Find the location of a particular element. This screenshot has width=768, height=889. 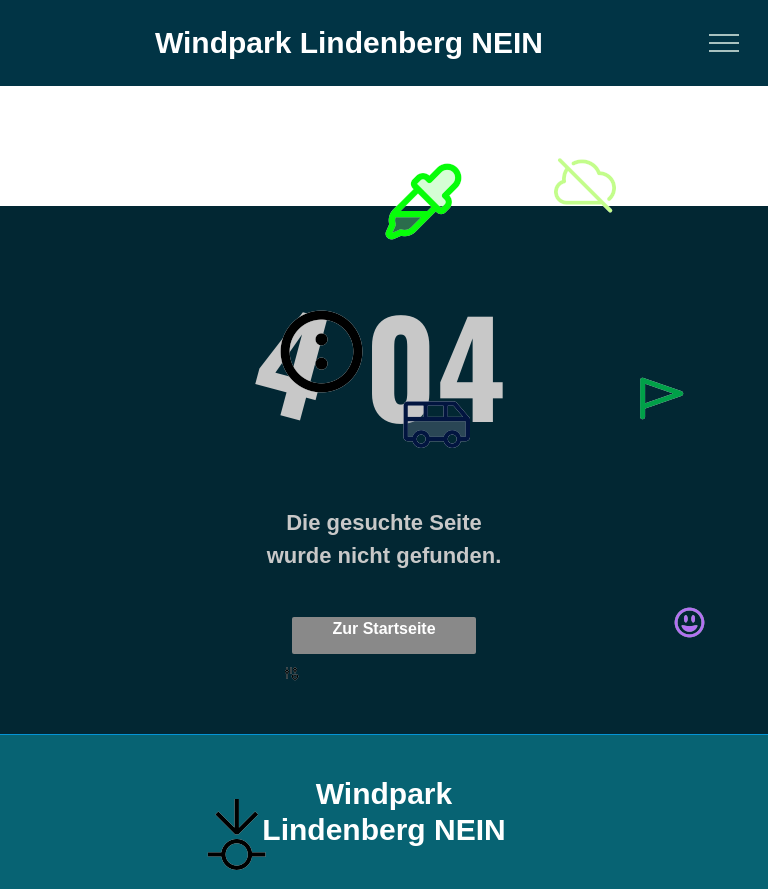

indicates cloud sync is unavailable is located at coordinates (585, 184).